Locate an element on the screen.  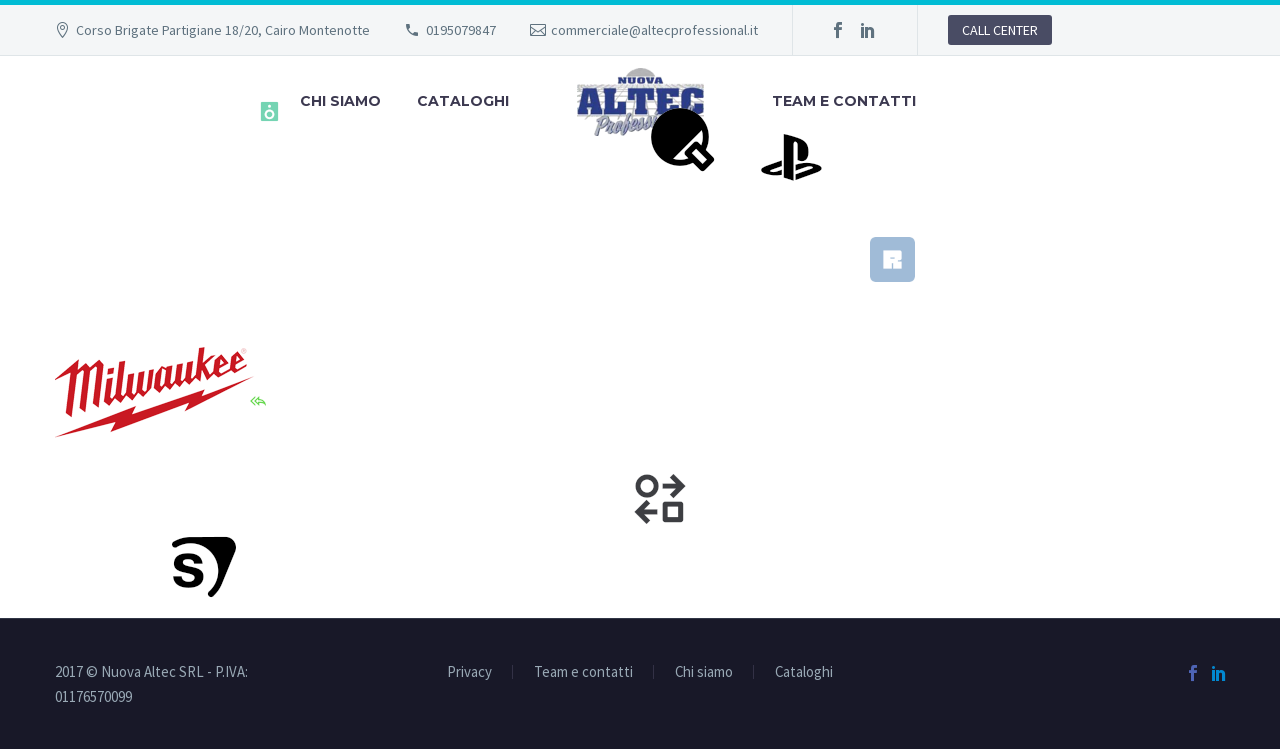
adjust speaker or audio output settings is located at coordinates (269, 111).